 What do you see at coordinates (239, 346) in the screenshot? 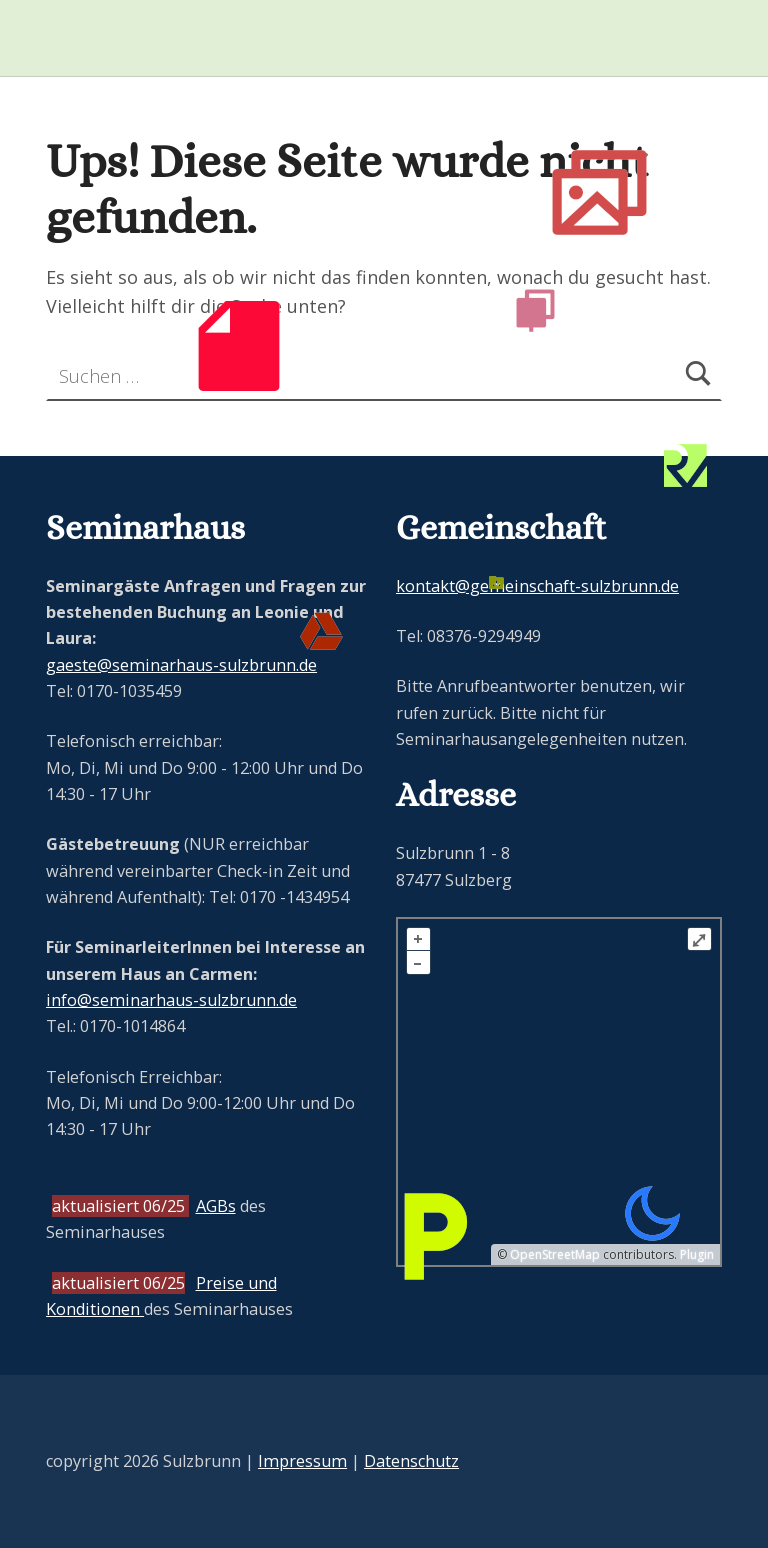
I see `view or open a document` at bounding box center [239, 346].